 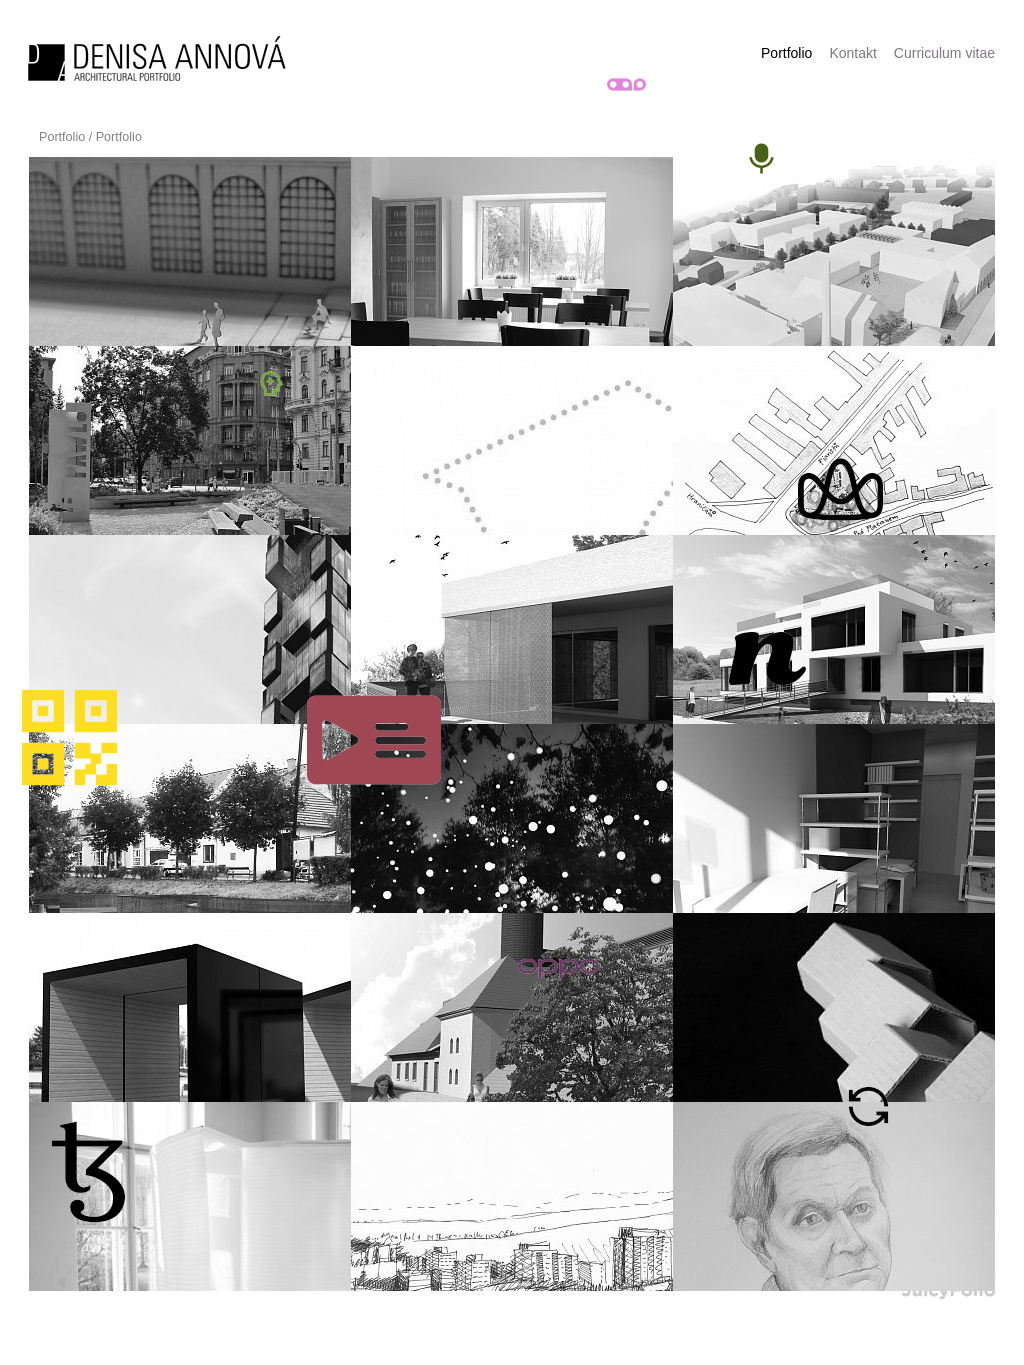 What do you see at coordinates (761, 158) in the screenshot?
I see `tap to start voice recording` at bounding box center [761, 158].